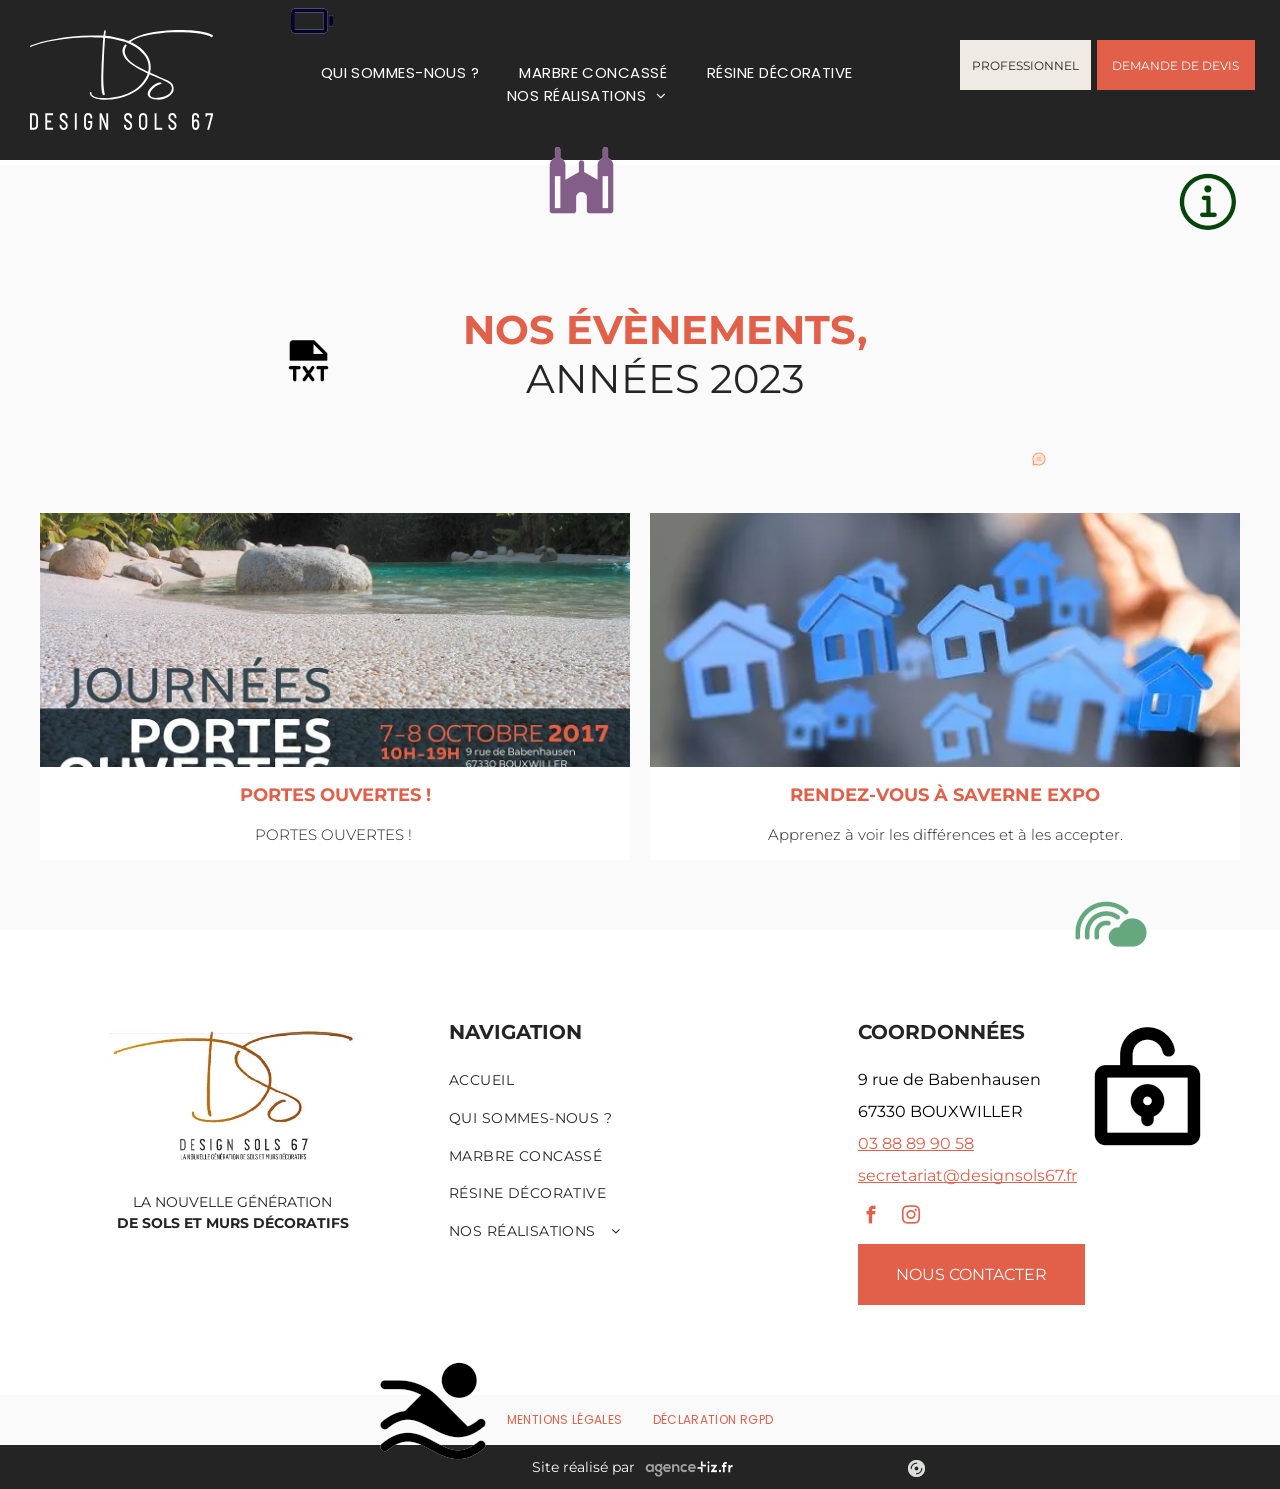 This screenshot has width=1280, height=1489. I want to click on access swimming pool or aquatic facilities, so click(433, 1411).